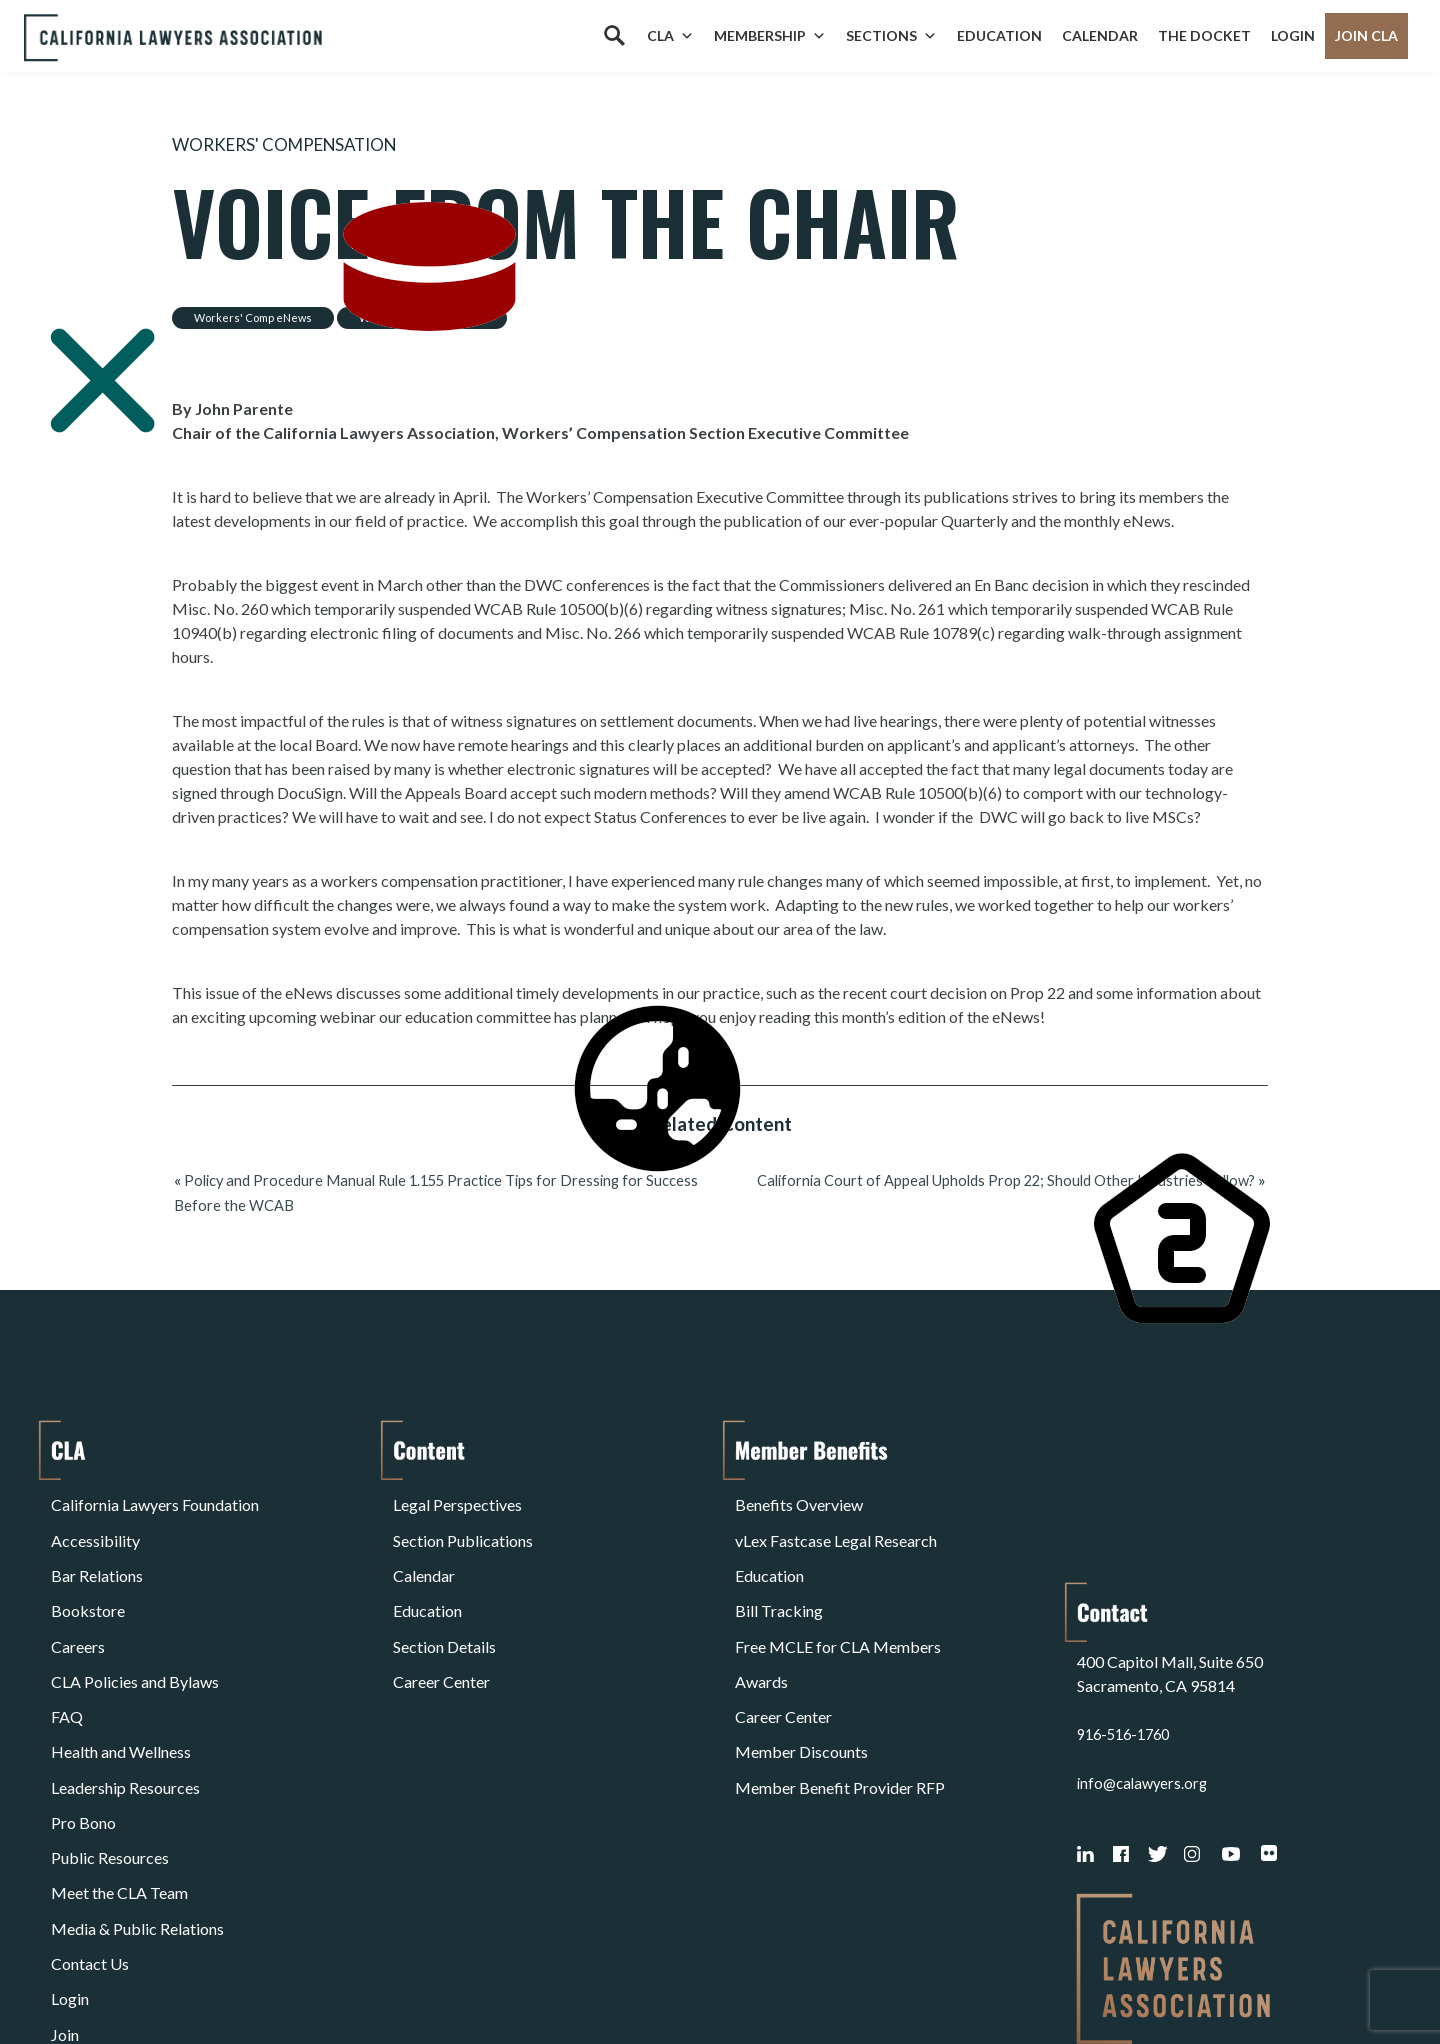 Image resolution: width=1440 pixels, height=2044 pixels. What do you see at coordinates (102, 380) in the screenshot?
I see `close or dismiss a dialog` at bounding box center [102, 380].